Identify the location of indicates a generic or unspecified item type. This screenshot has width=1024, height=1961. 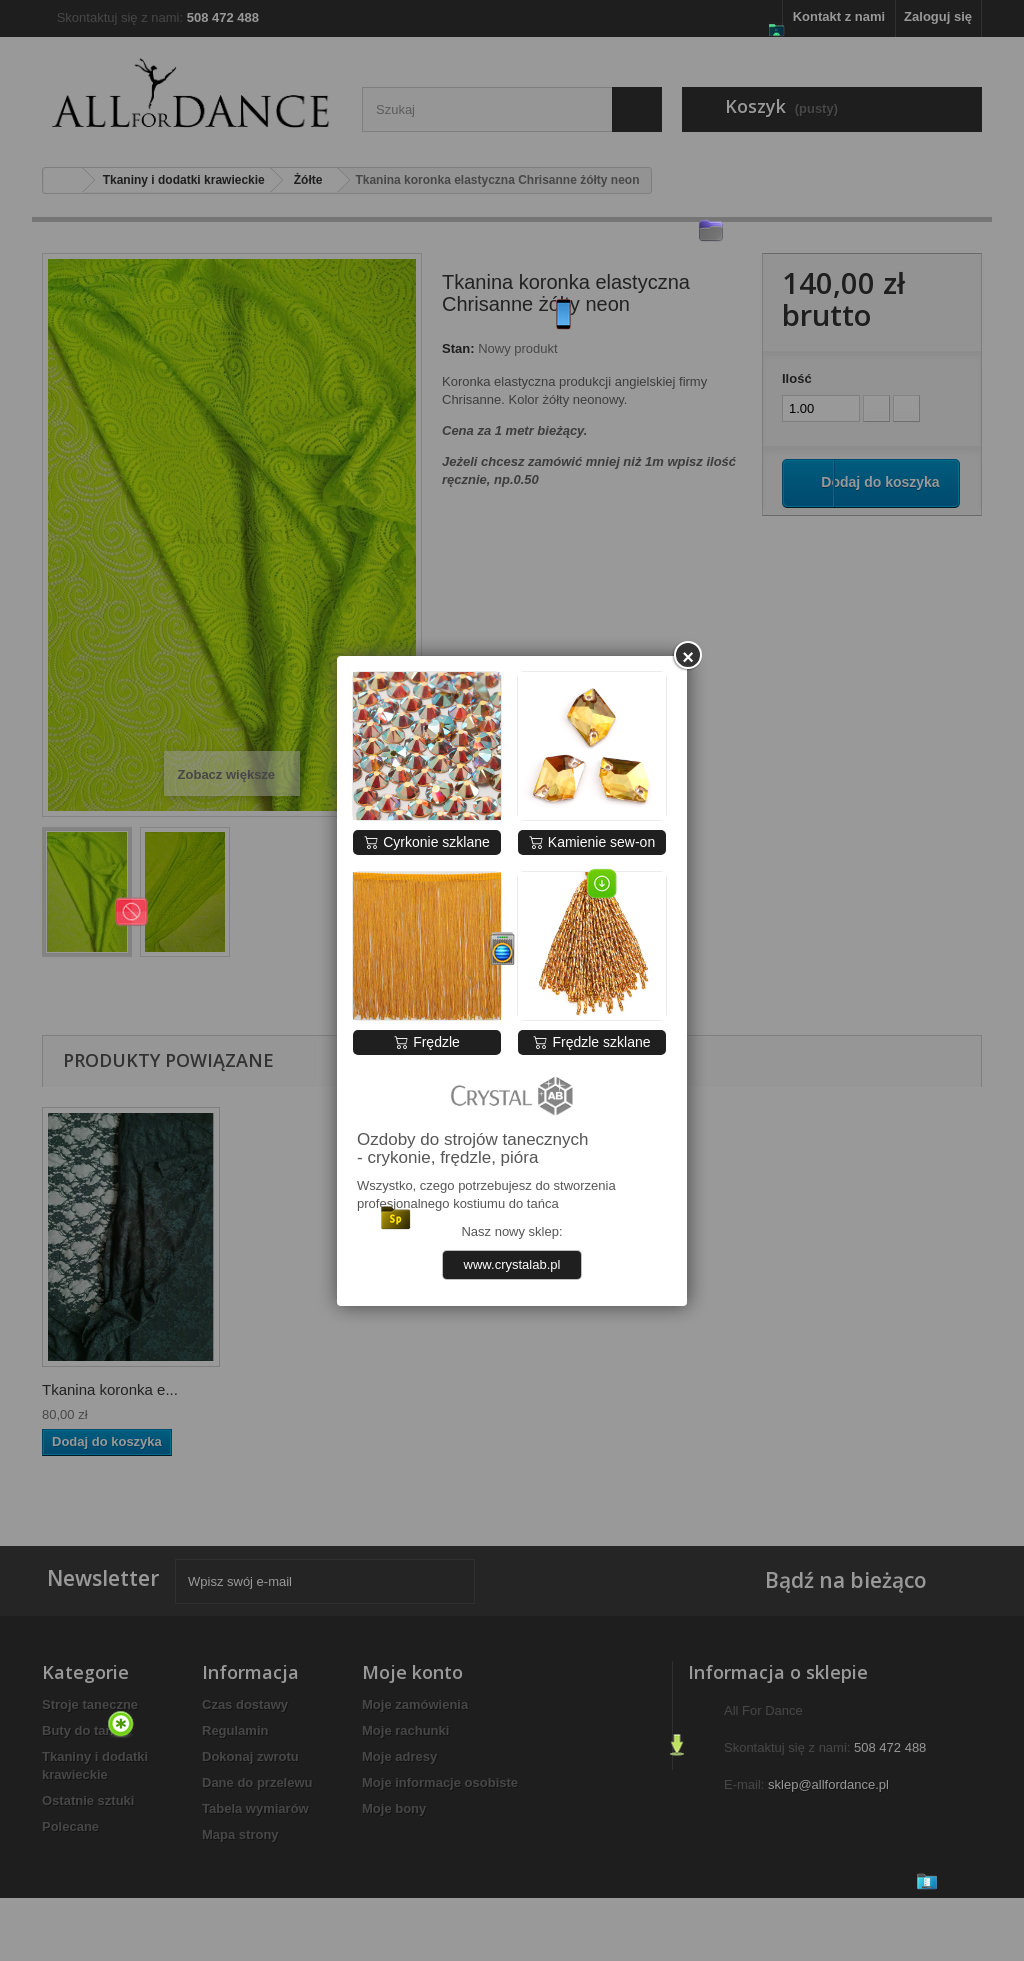
(121, 1724).